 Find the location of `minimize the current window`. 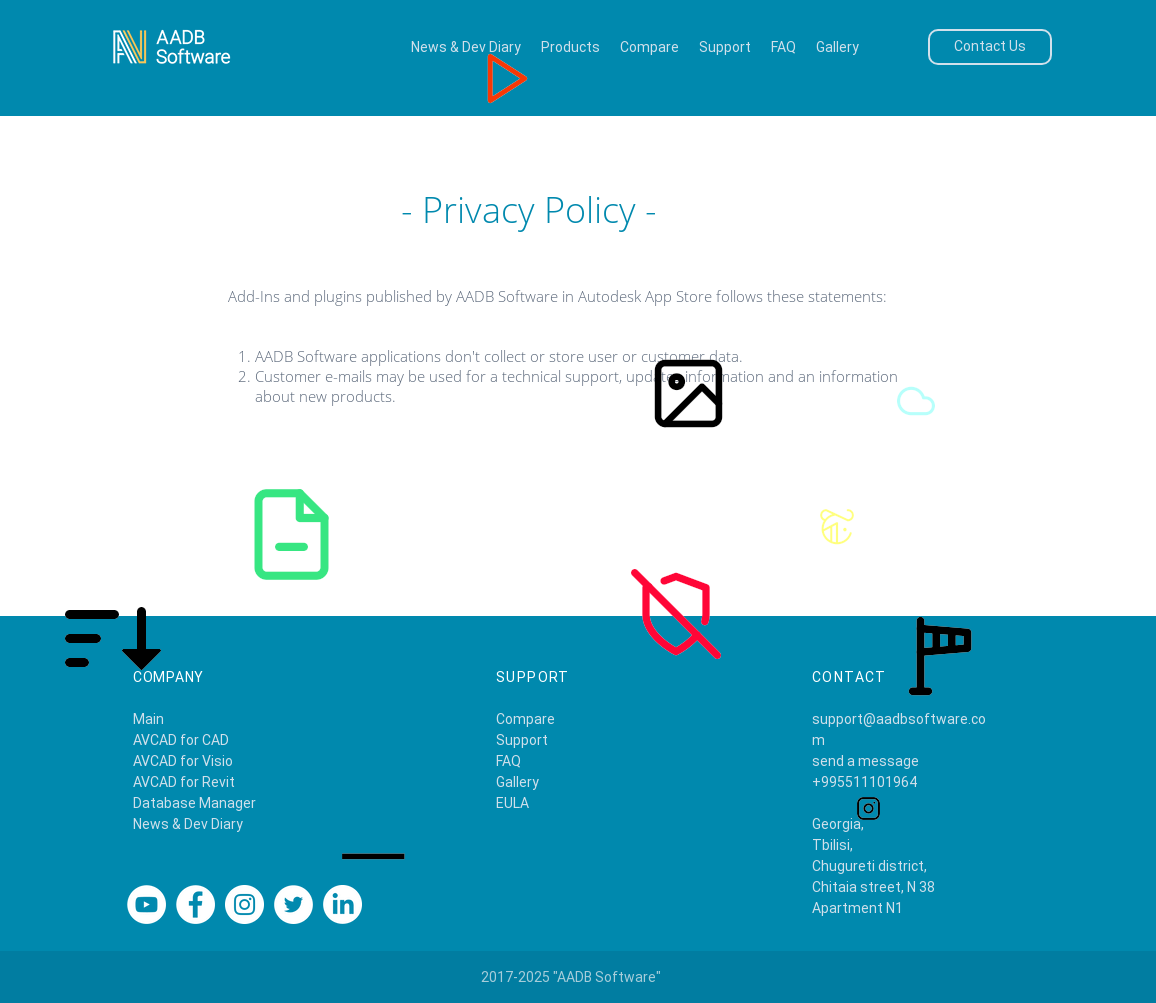

minimize the current window is located at coordinates (370, 853).